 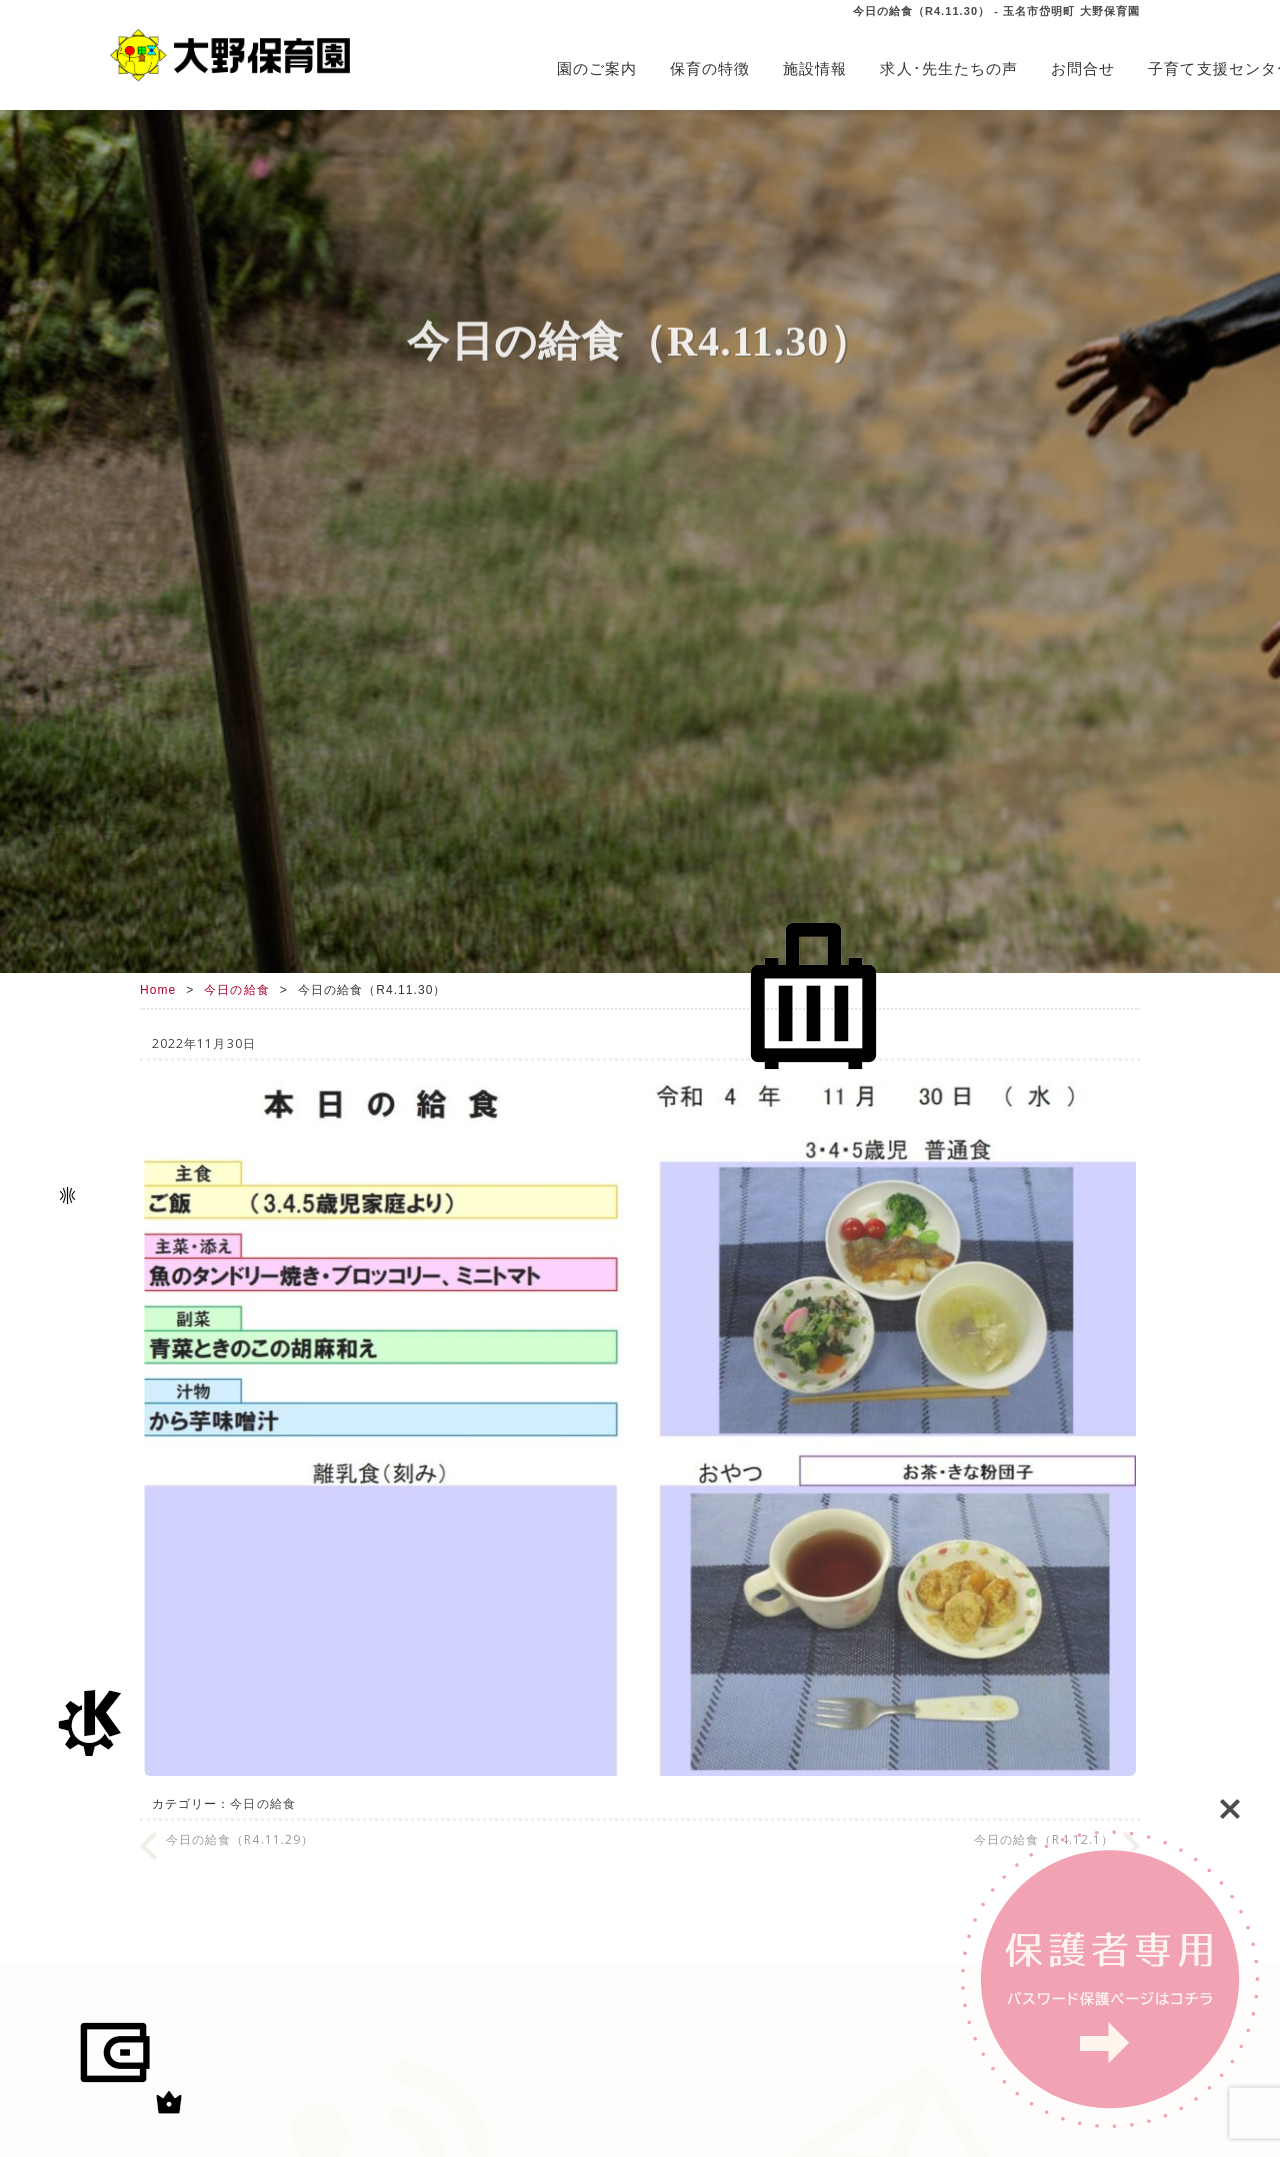 I want to click on talos logo, so click(x=67, y=1195).